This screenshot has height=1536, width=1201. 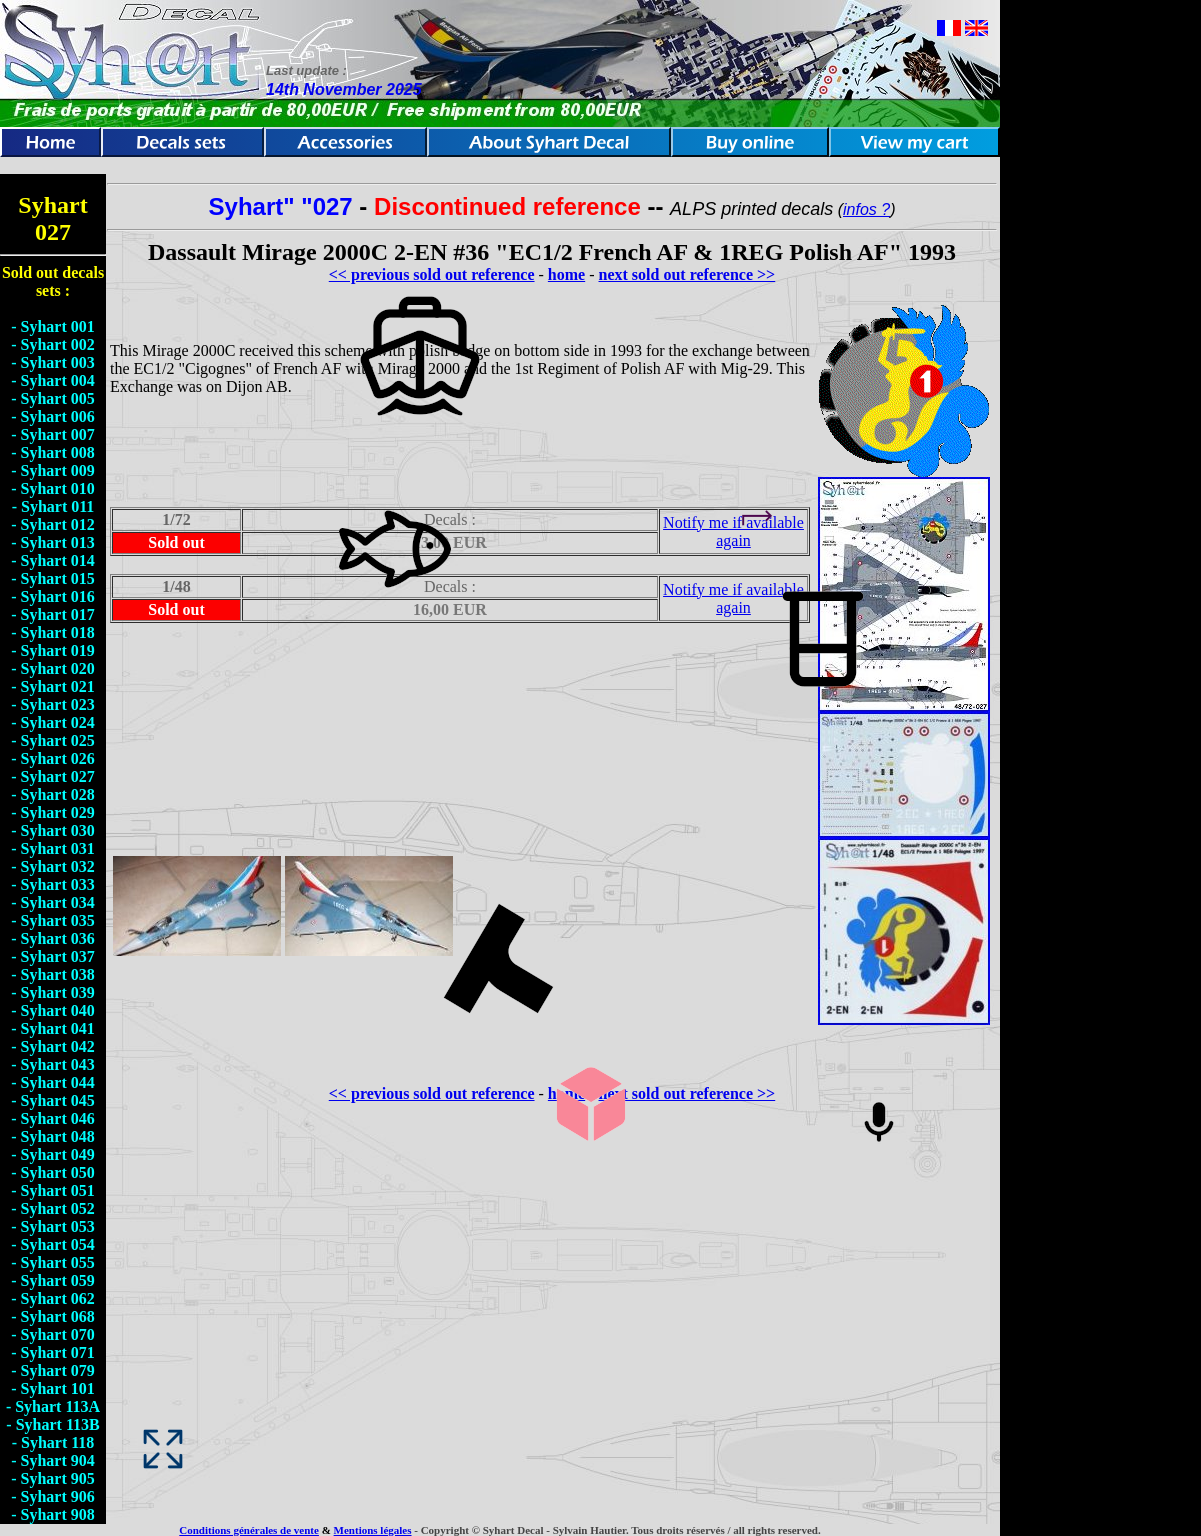 I want to click on access experimental or beta features, so click(x=823, y=639).